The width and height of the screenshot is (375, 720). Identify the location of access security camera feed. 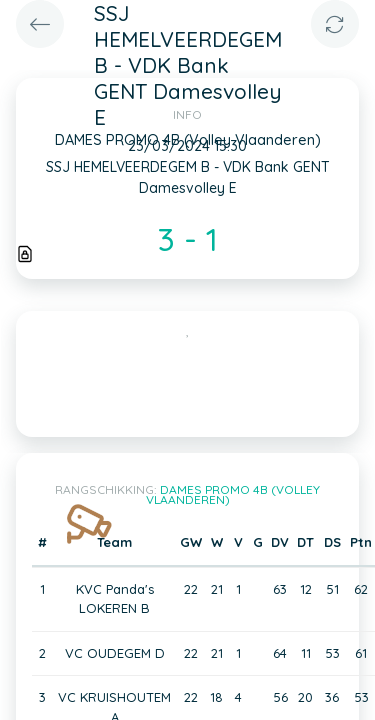
(90, 523).